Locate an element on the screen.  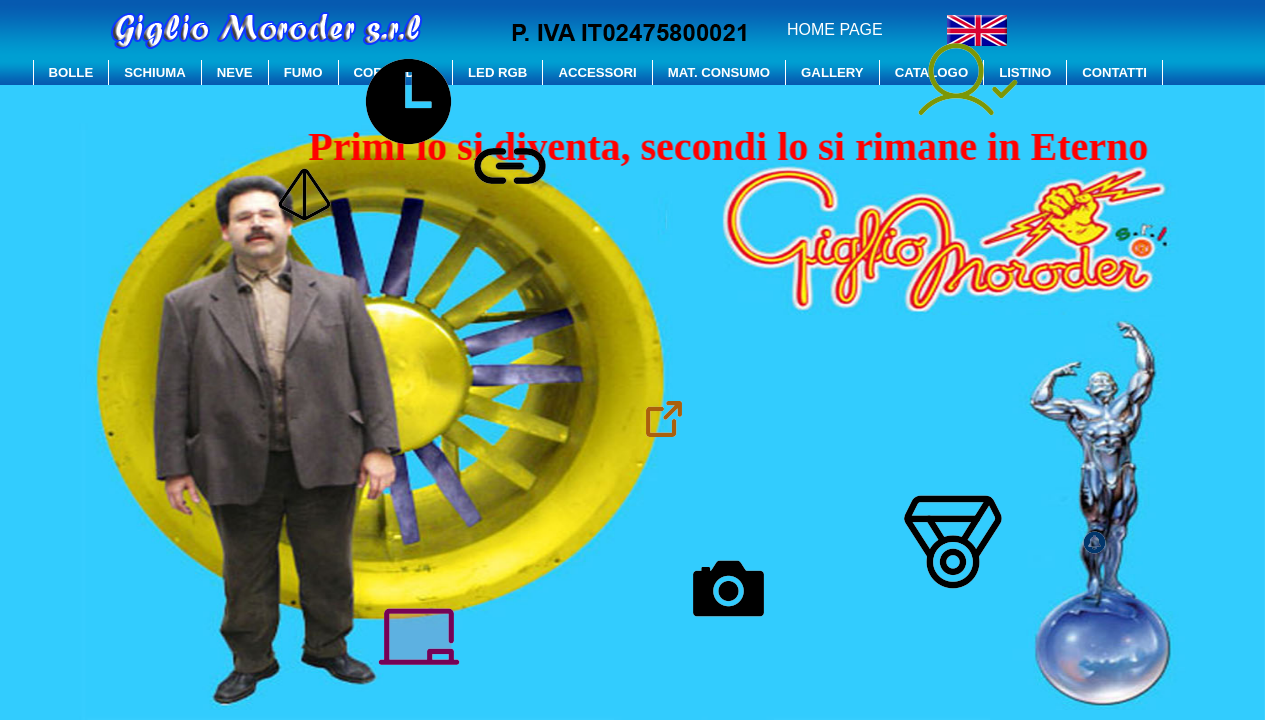
view time or clock settings is located at coordinates (408, 101).